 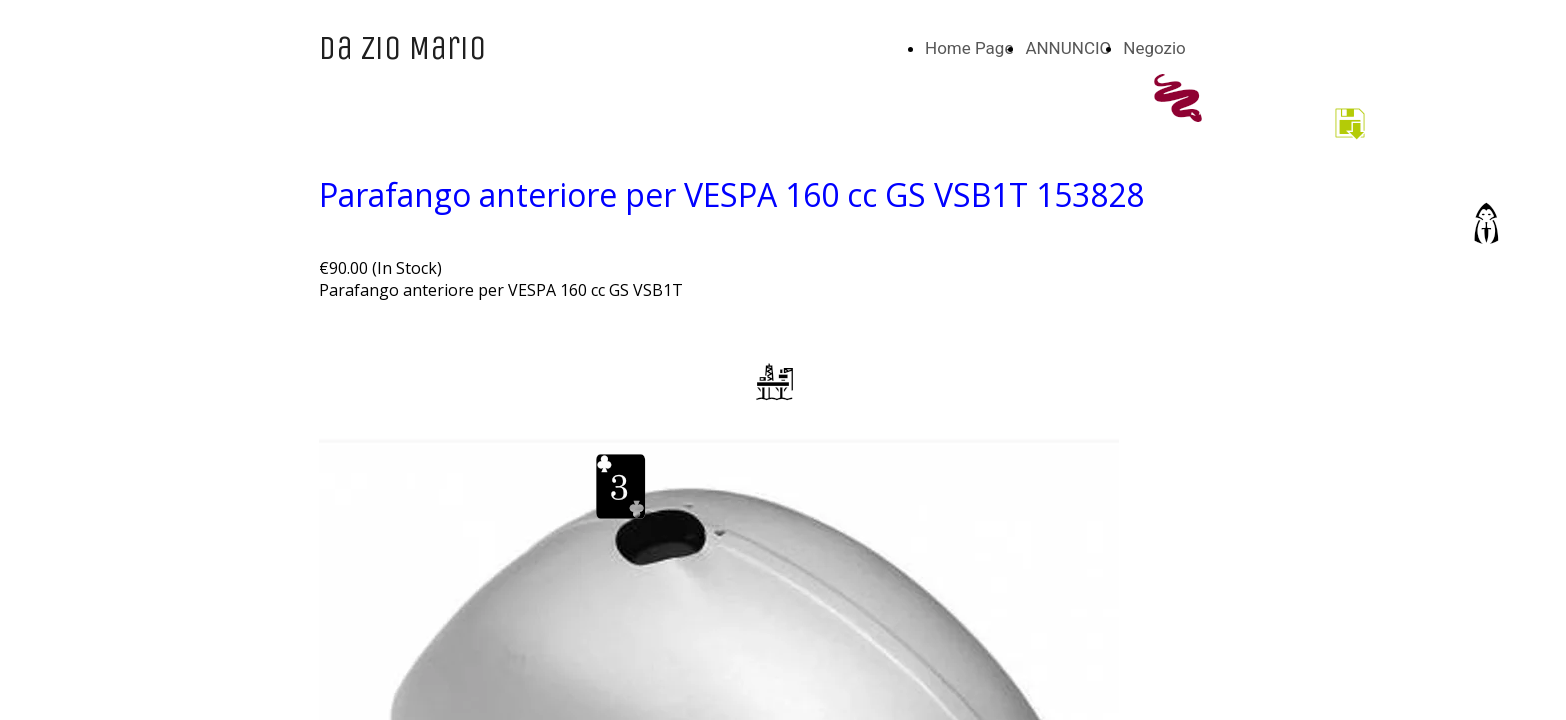 What do you see at coordinates (1486, 223) in the screenshot?
I see `stealth or rogue character class selection` at bounding box center [1486, 223].